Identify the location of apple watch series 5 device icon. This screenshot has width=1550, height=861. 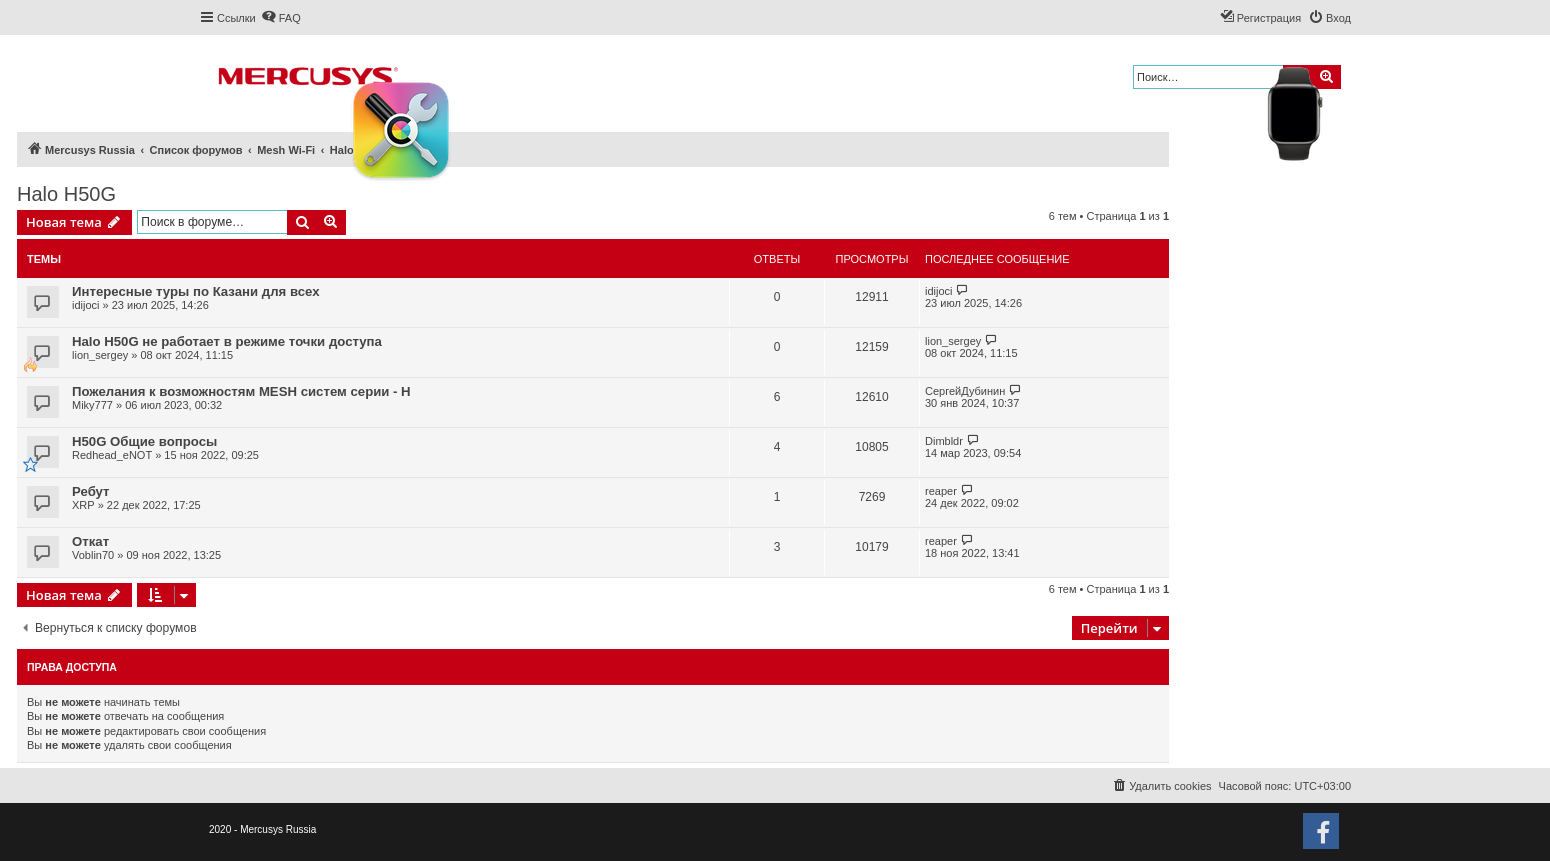
(1294, 114).